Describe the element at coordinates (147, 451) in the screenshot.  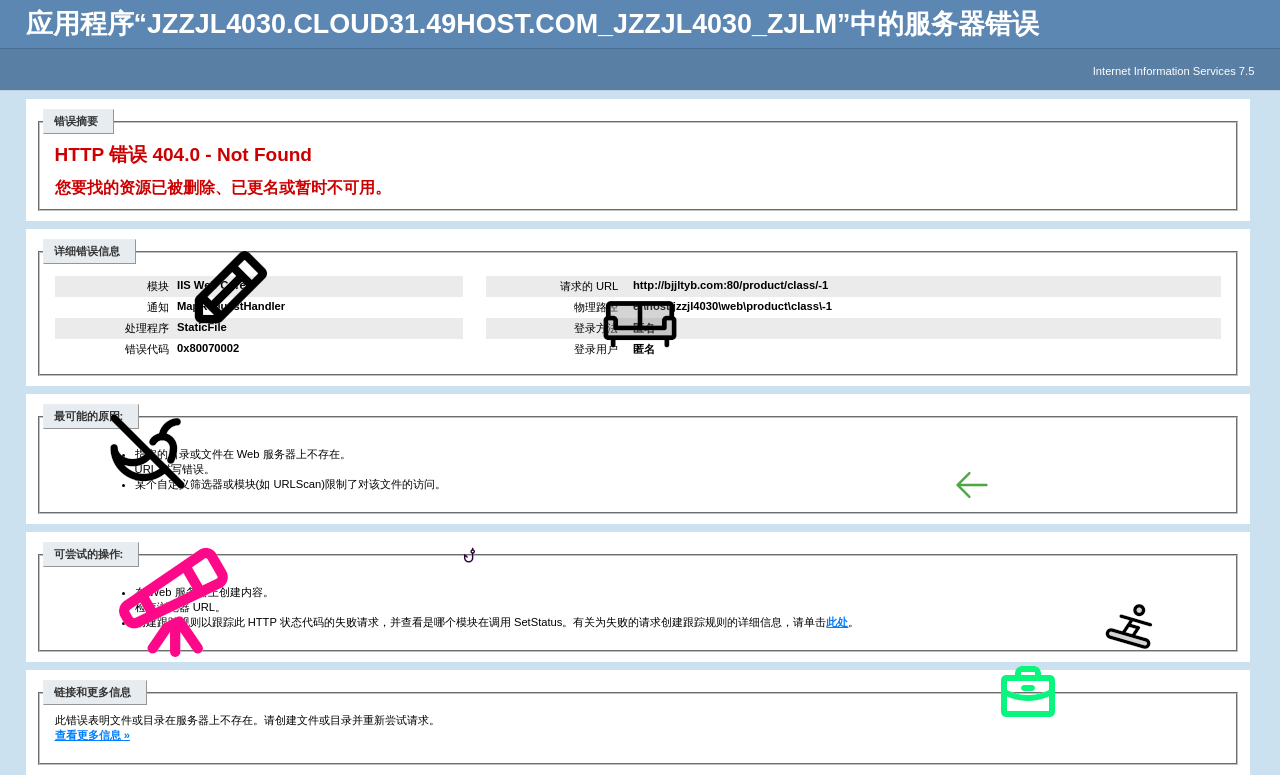
I see `disable spicy food filter` at that location.